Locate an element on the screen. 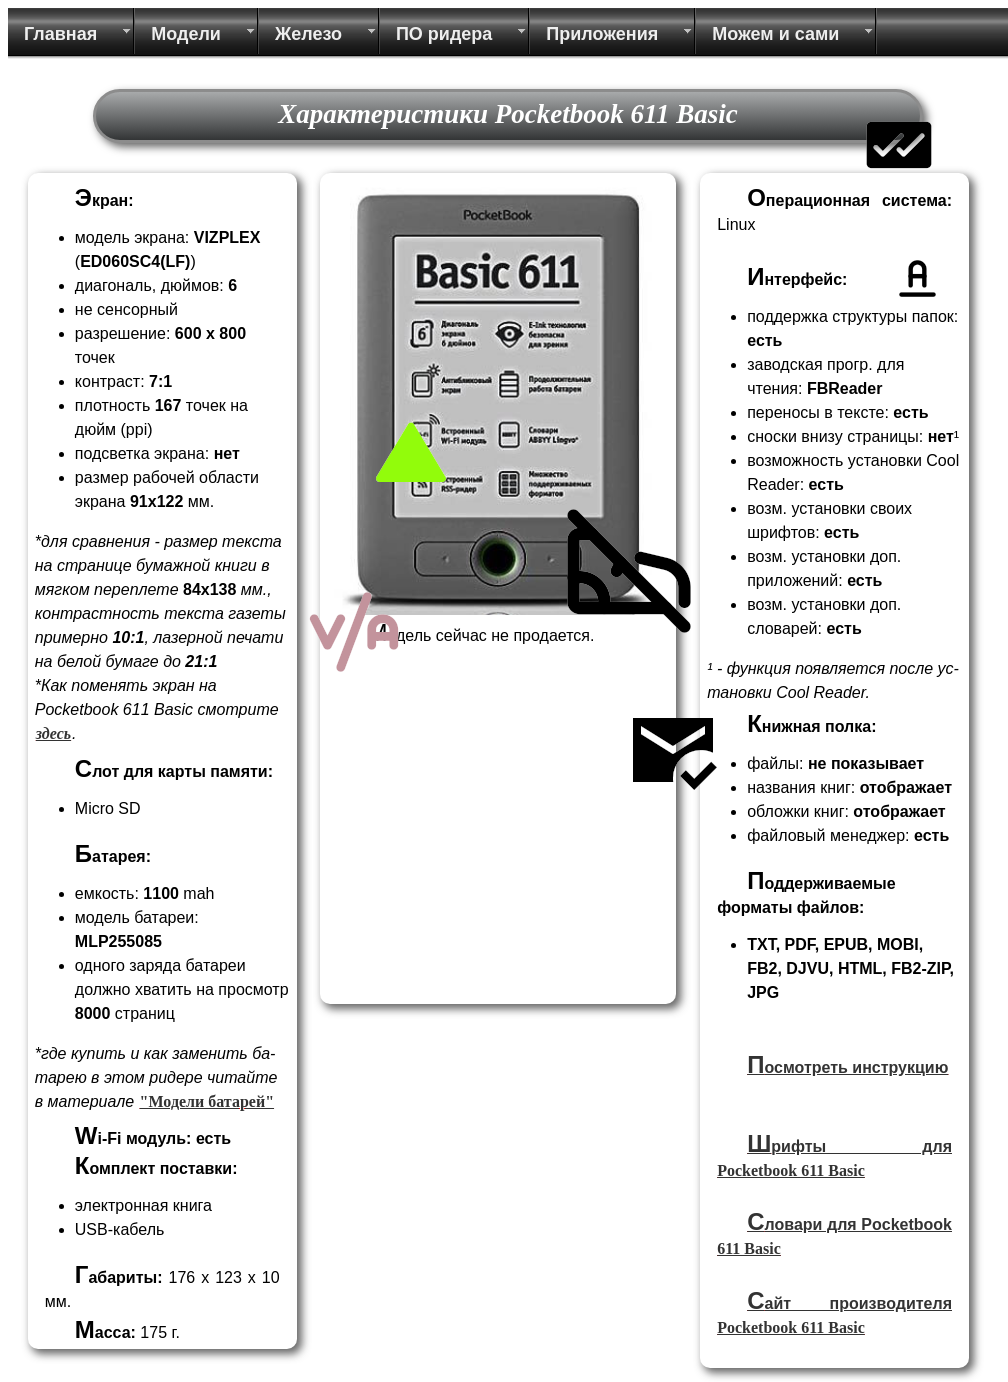  change text color is located at coordinates (917, 278).